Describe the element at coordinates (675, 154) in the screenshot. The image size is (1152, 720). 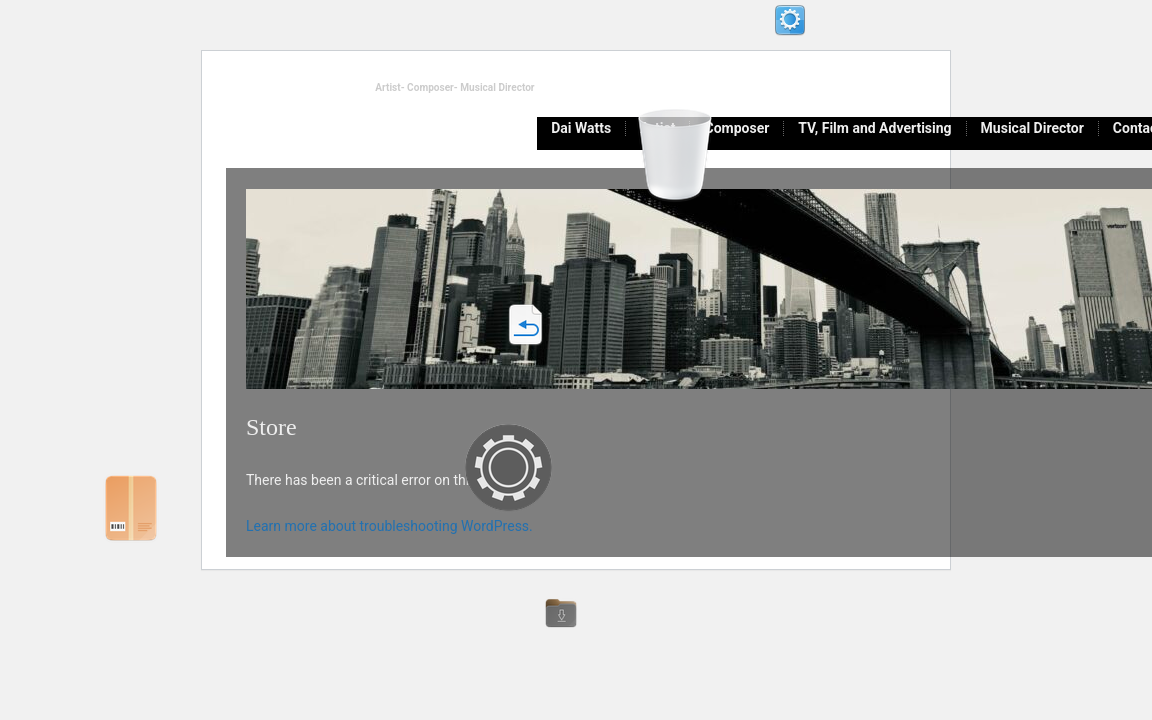
I see `TrashIcon icon` at that location.